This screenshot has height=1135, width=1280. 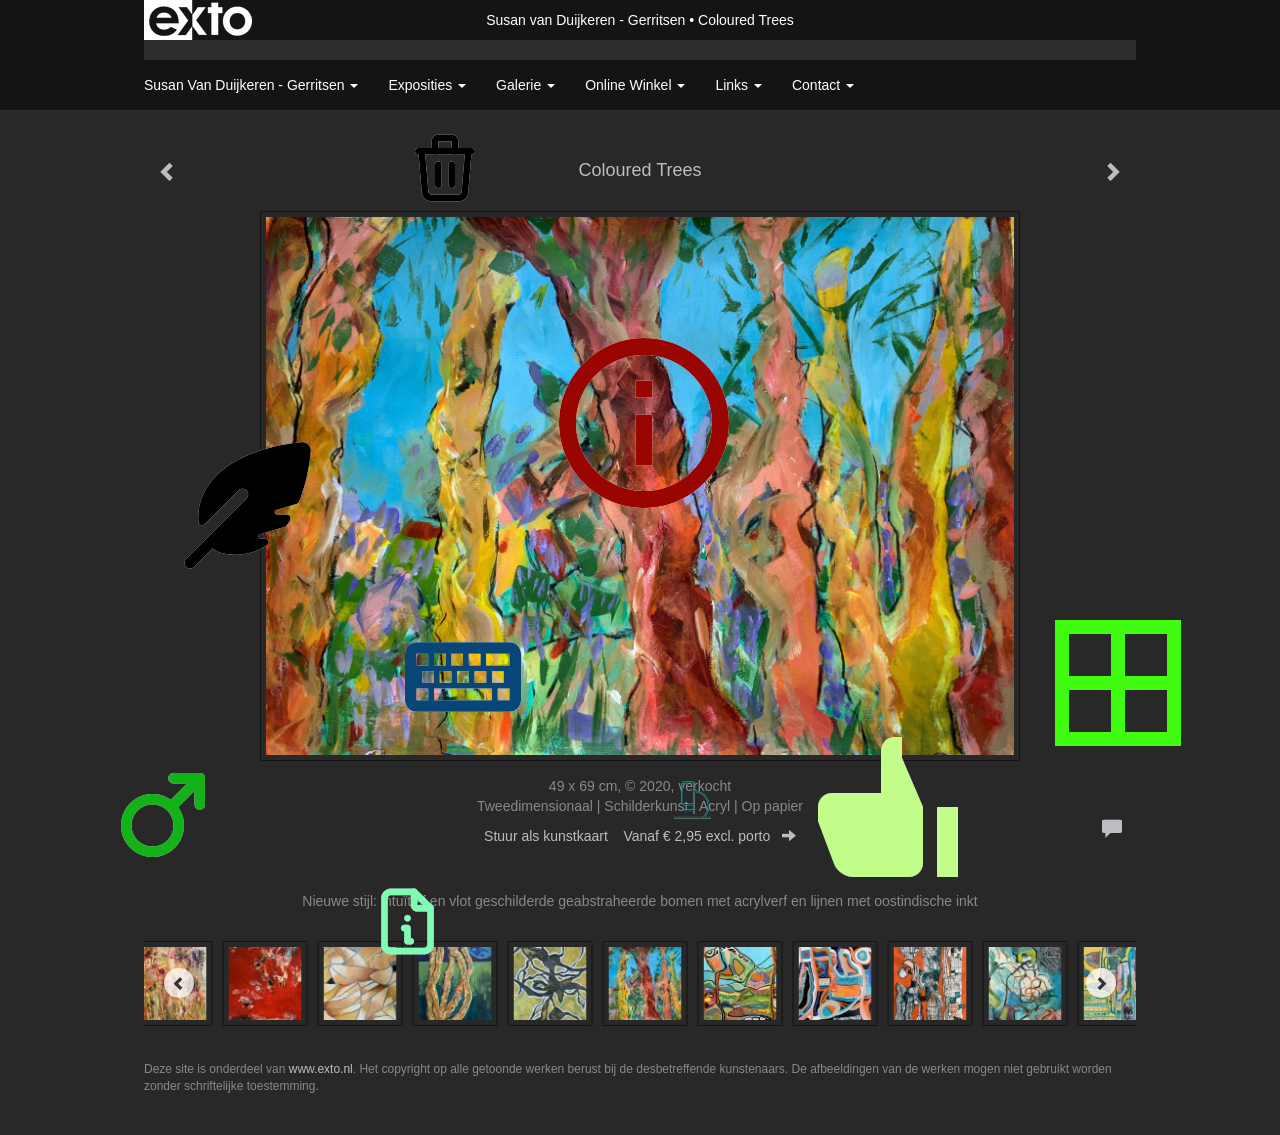 What do you see at coordinates (463, 677) in the screenshot?
I see `open the on-screen keyboard` at bounding box center [463, 677].